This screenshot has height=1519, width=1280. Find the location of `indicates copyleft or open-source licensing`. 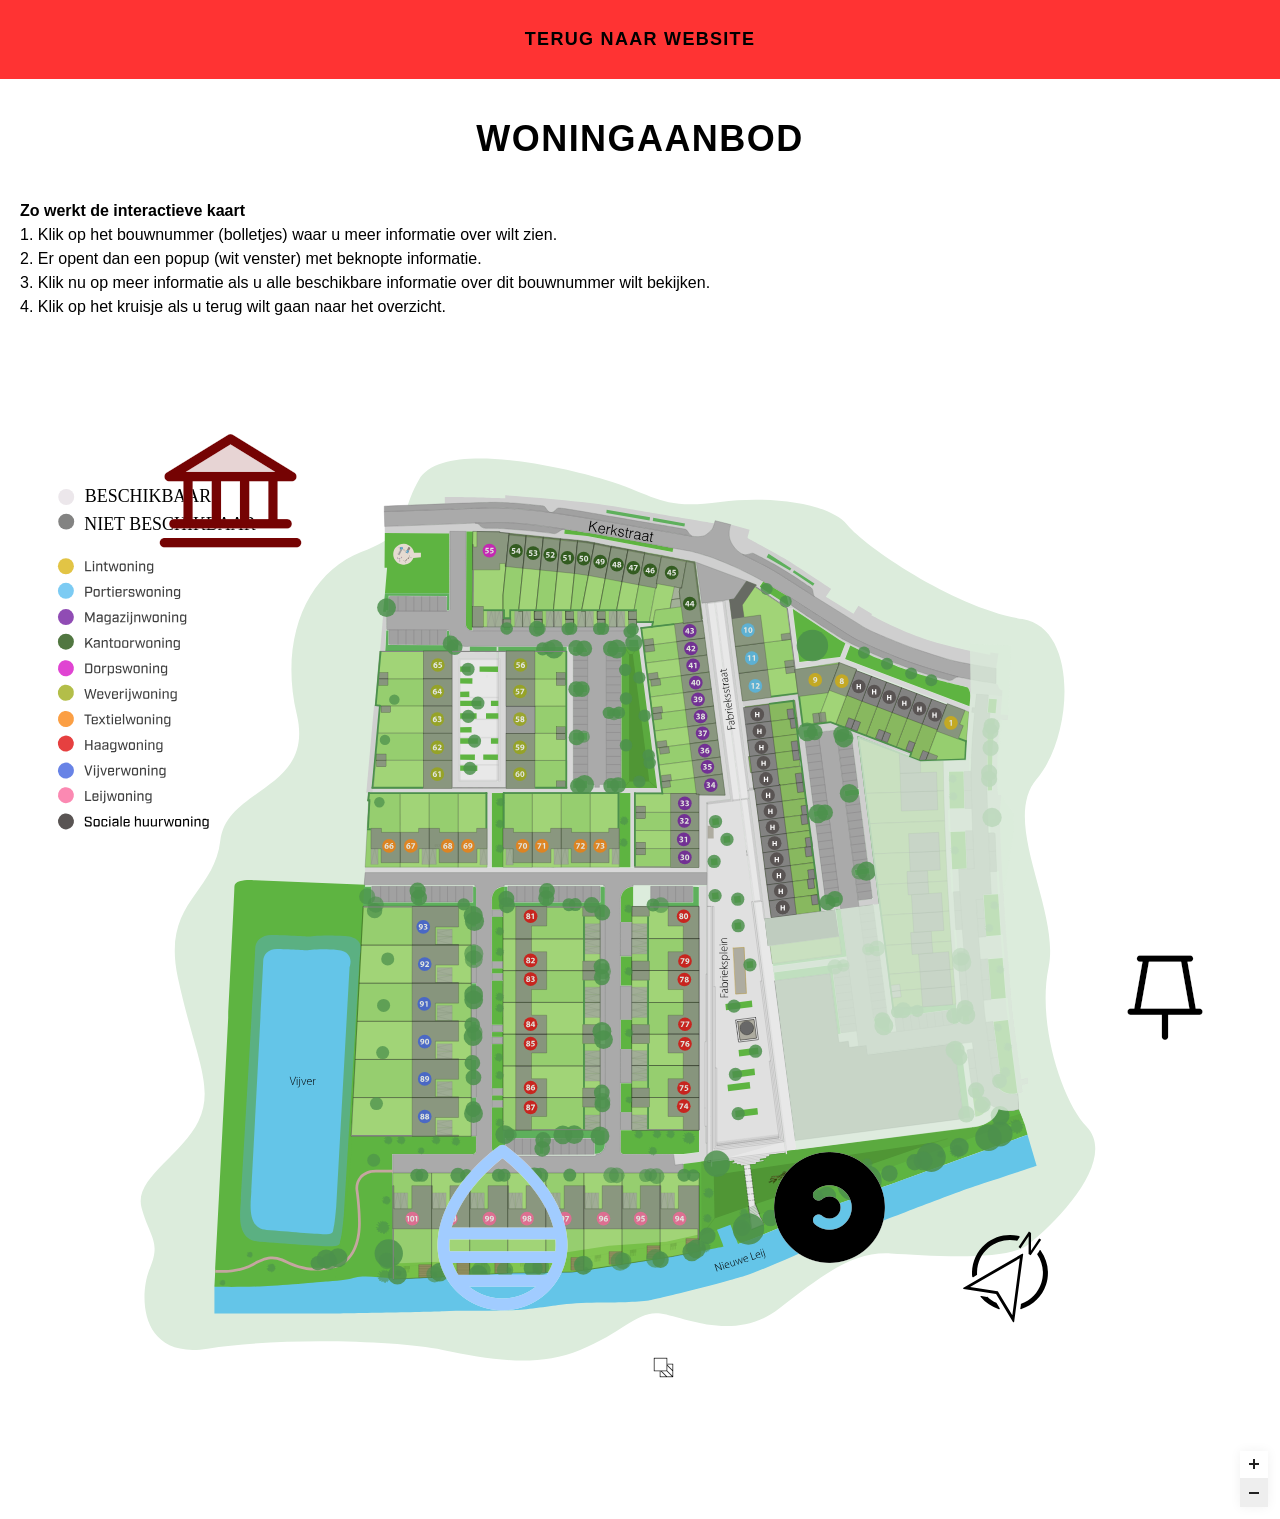

indicates copyleft or open-source licensing is located at coordinates (829, 1207).